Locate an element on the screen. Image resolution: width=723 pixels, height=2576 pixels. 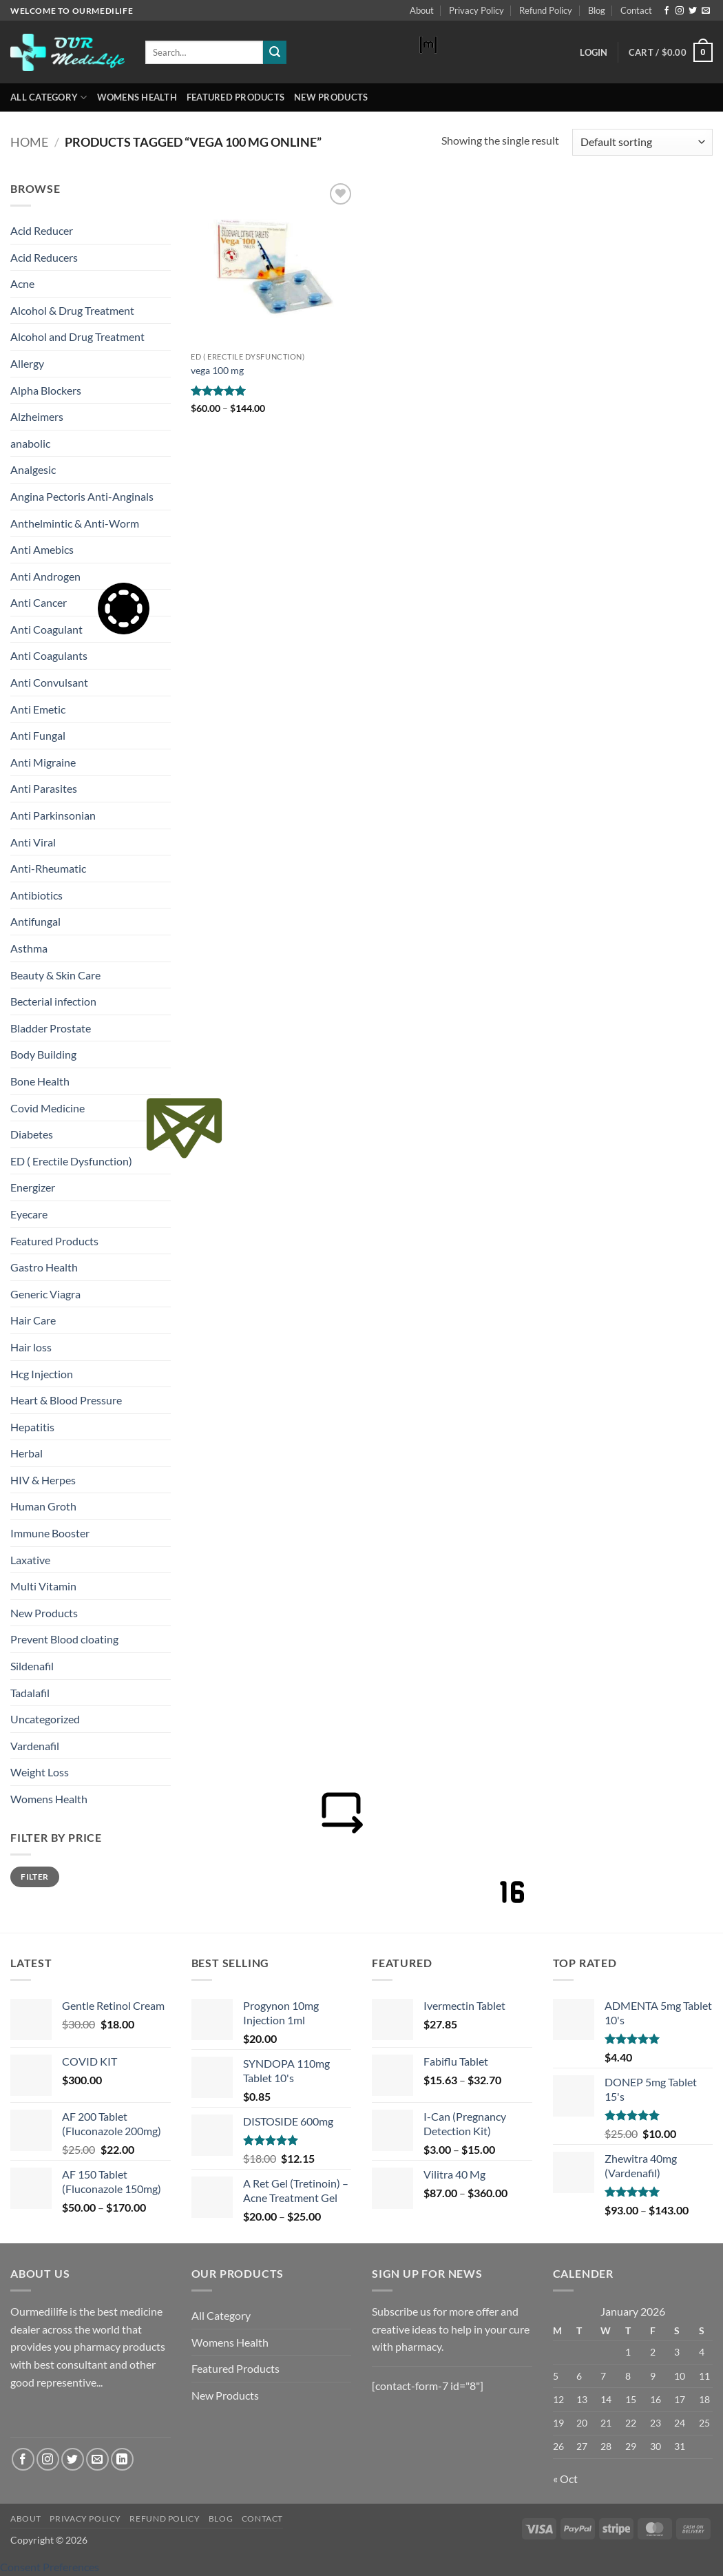
indicates item number 16 in a list or sequence is located at coordinates (511, 1892).